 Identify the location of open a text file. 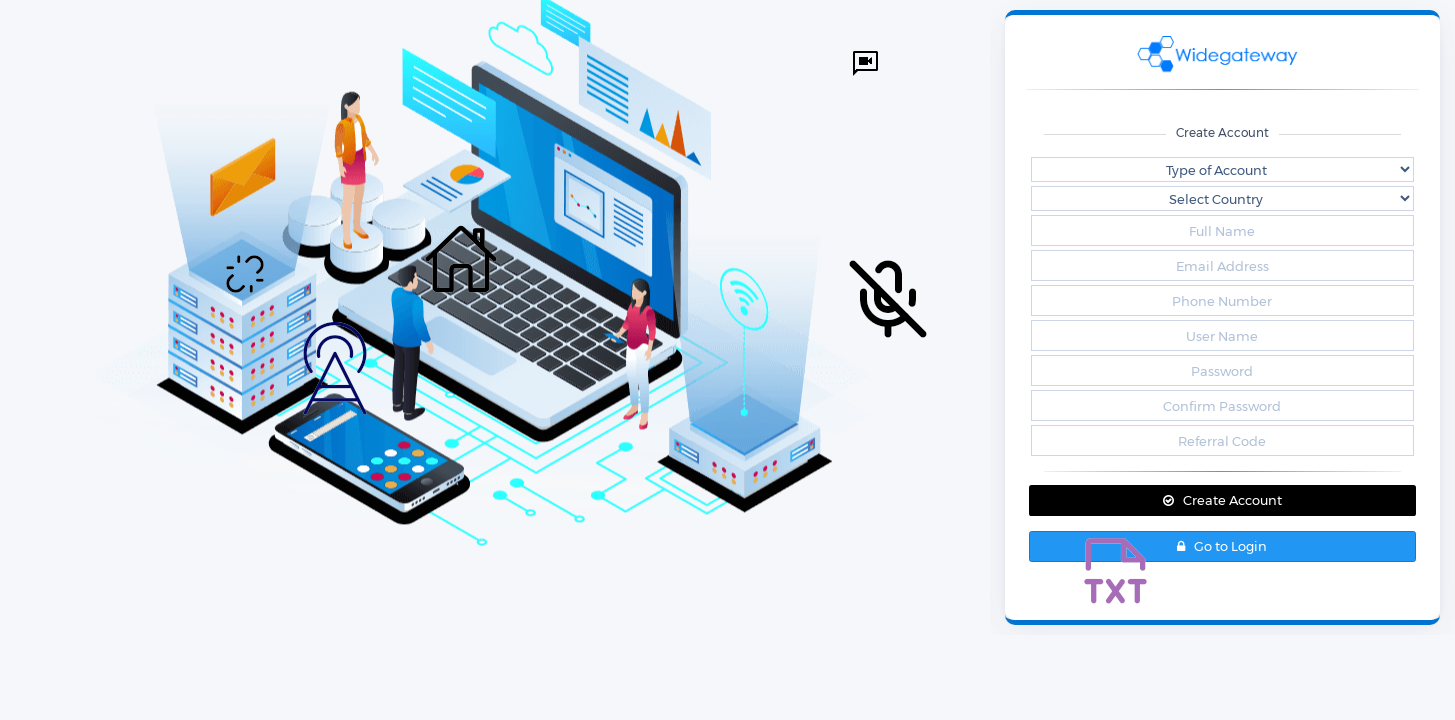
(1115, 573).